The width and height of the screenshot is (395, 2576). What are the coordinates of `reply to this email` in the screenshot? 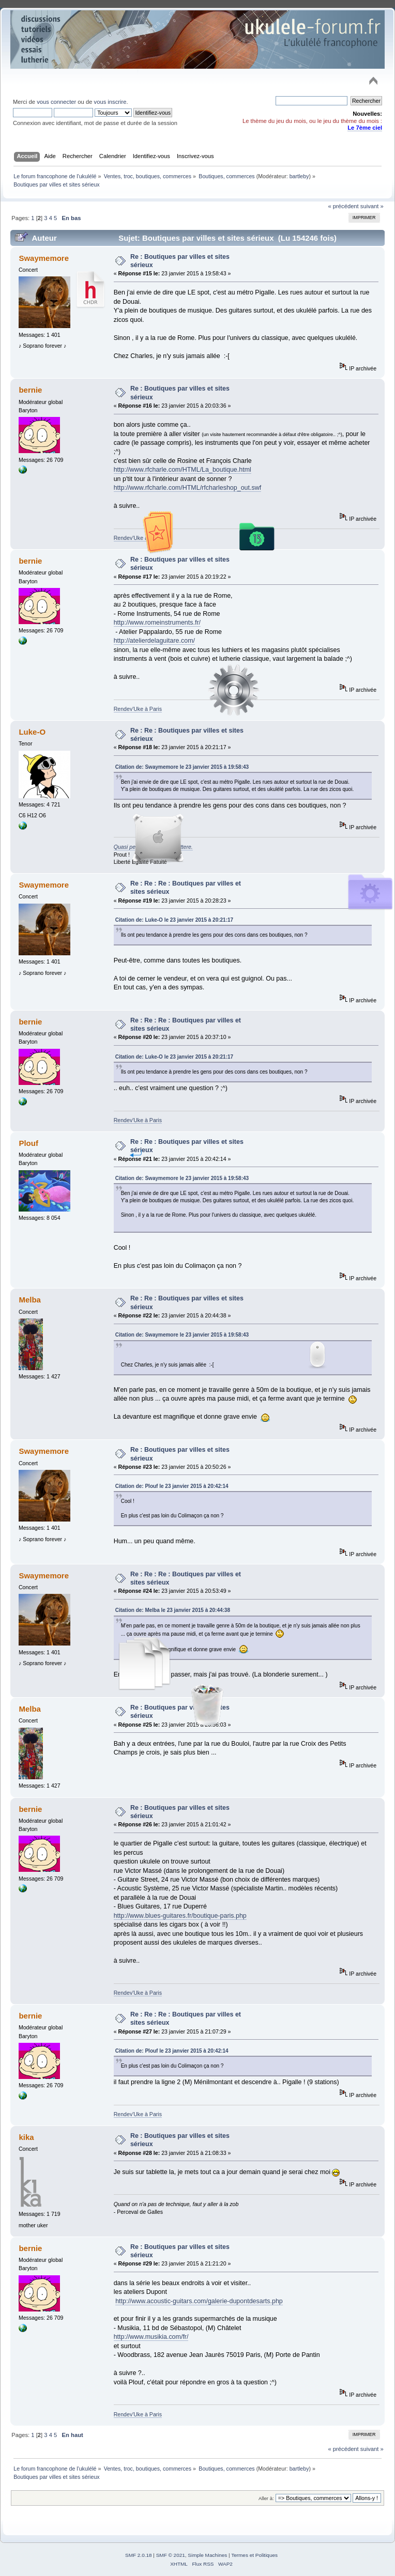 It's located at (135, 1153).